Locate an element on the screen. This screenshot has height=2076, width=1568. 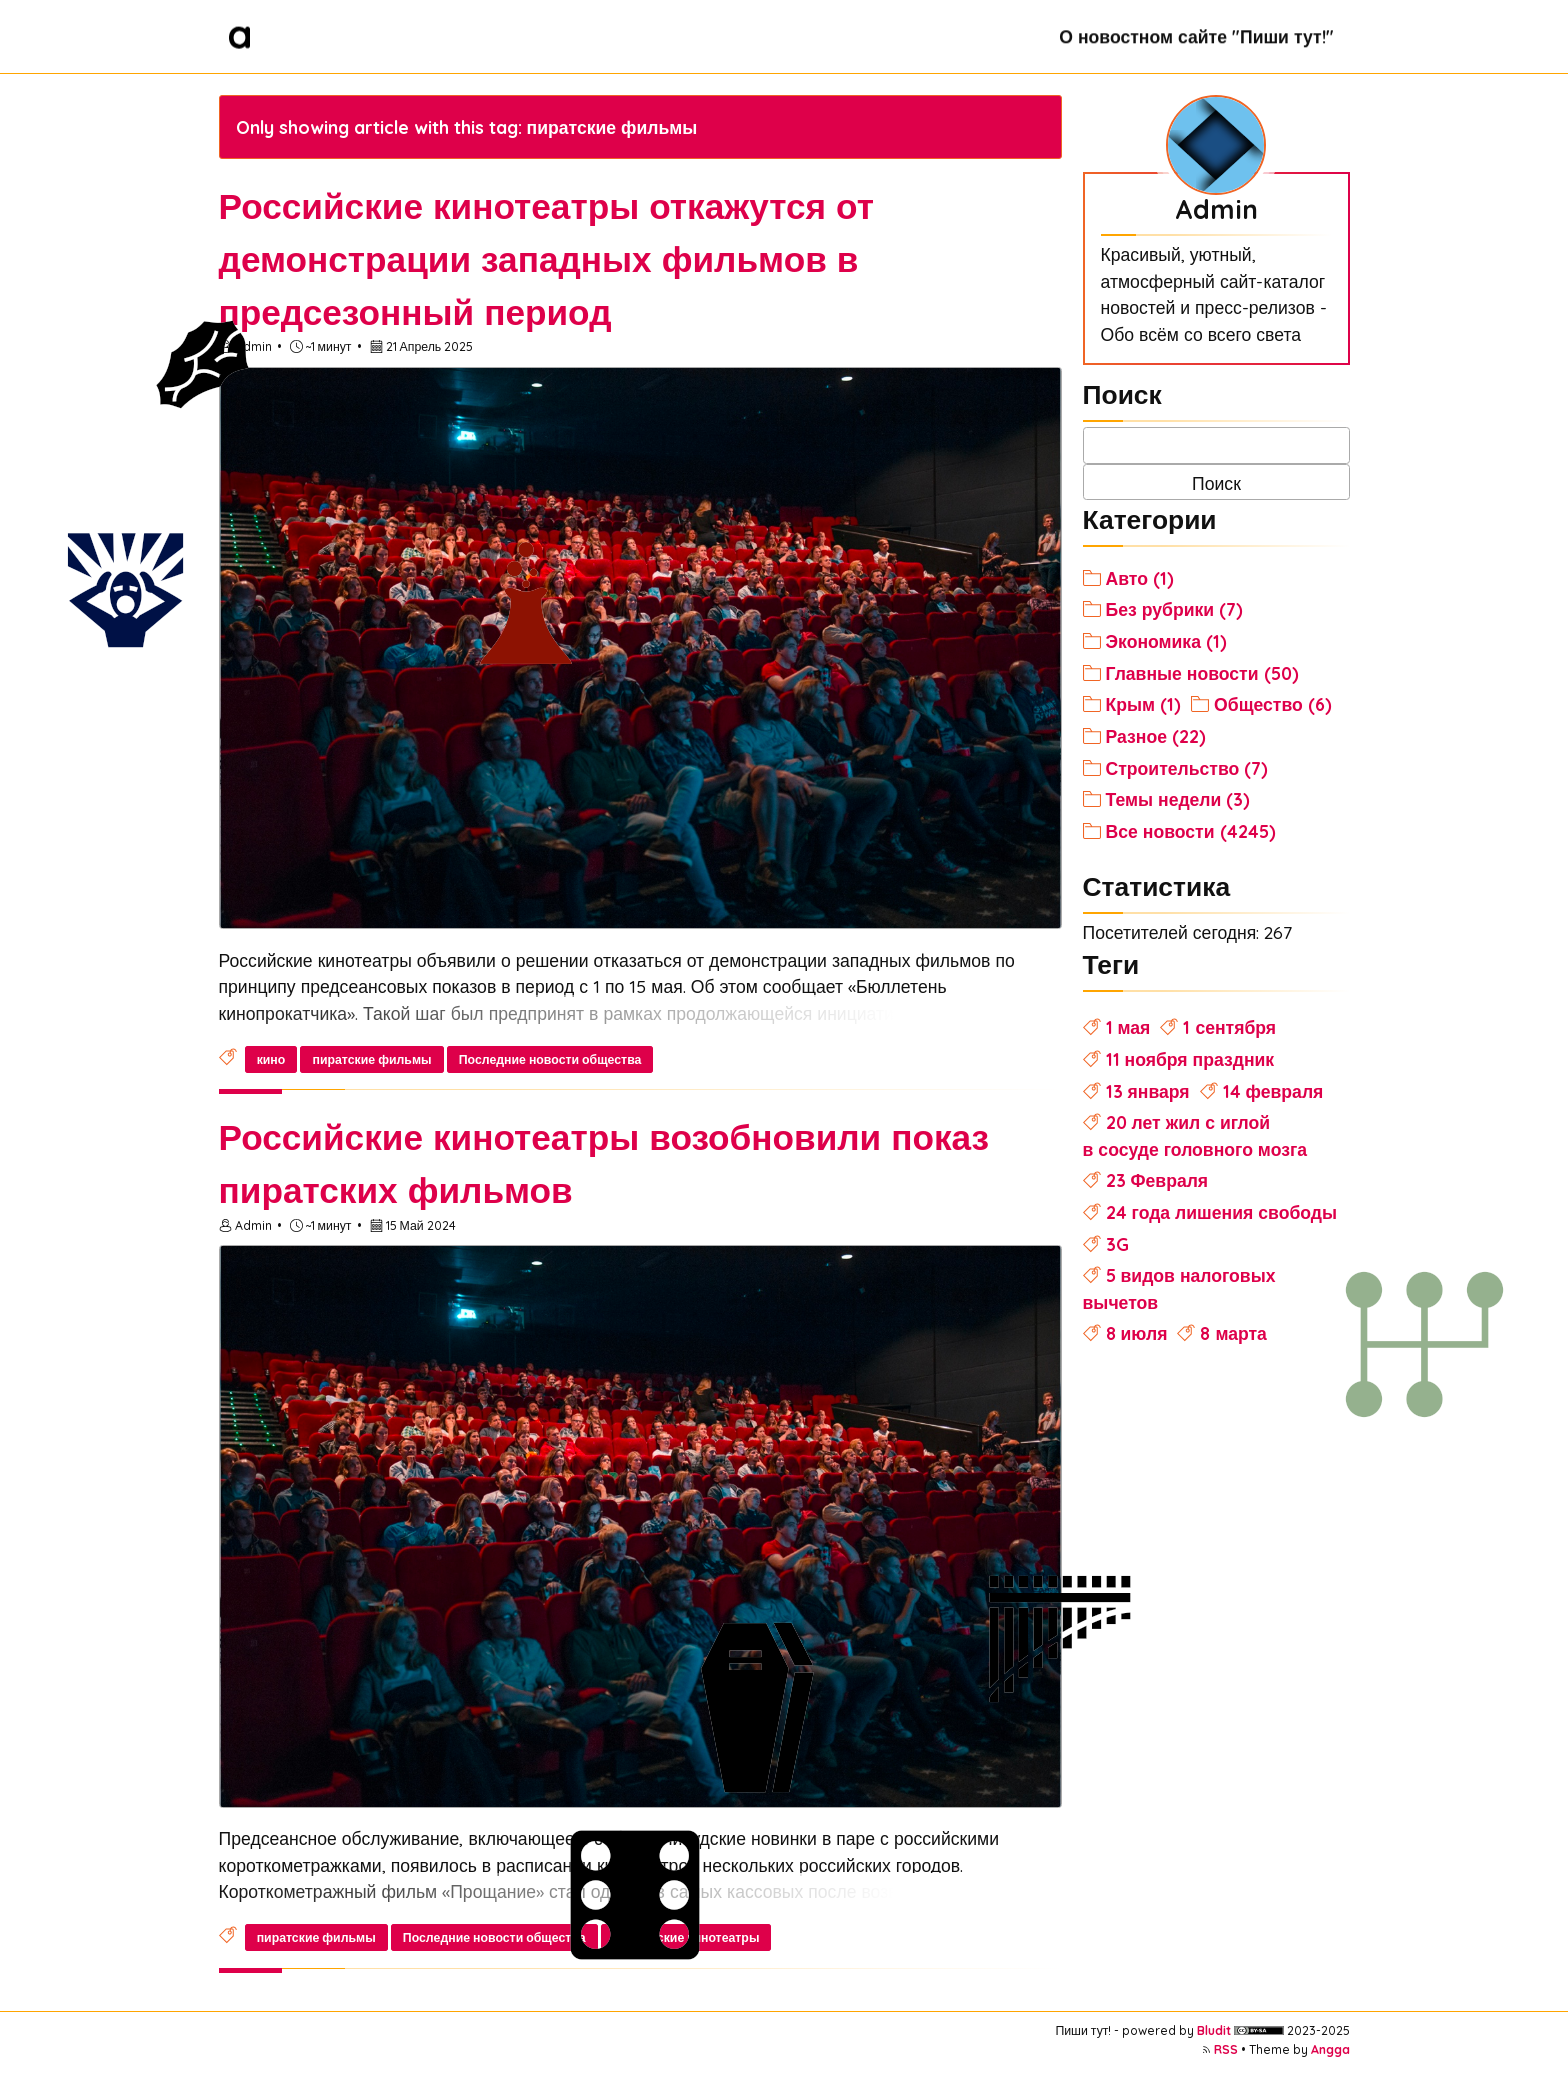
craft or upgrade primitive tools is located at coordinates (202, 364).